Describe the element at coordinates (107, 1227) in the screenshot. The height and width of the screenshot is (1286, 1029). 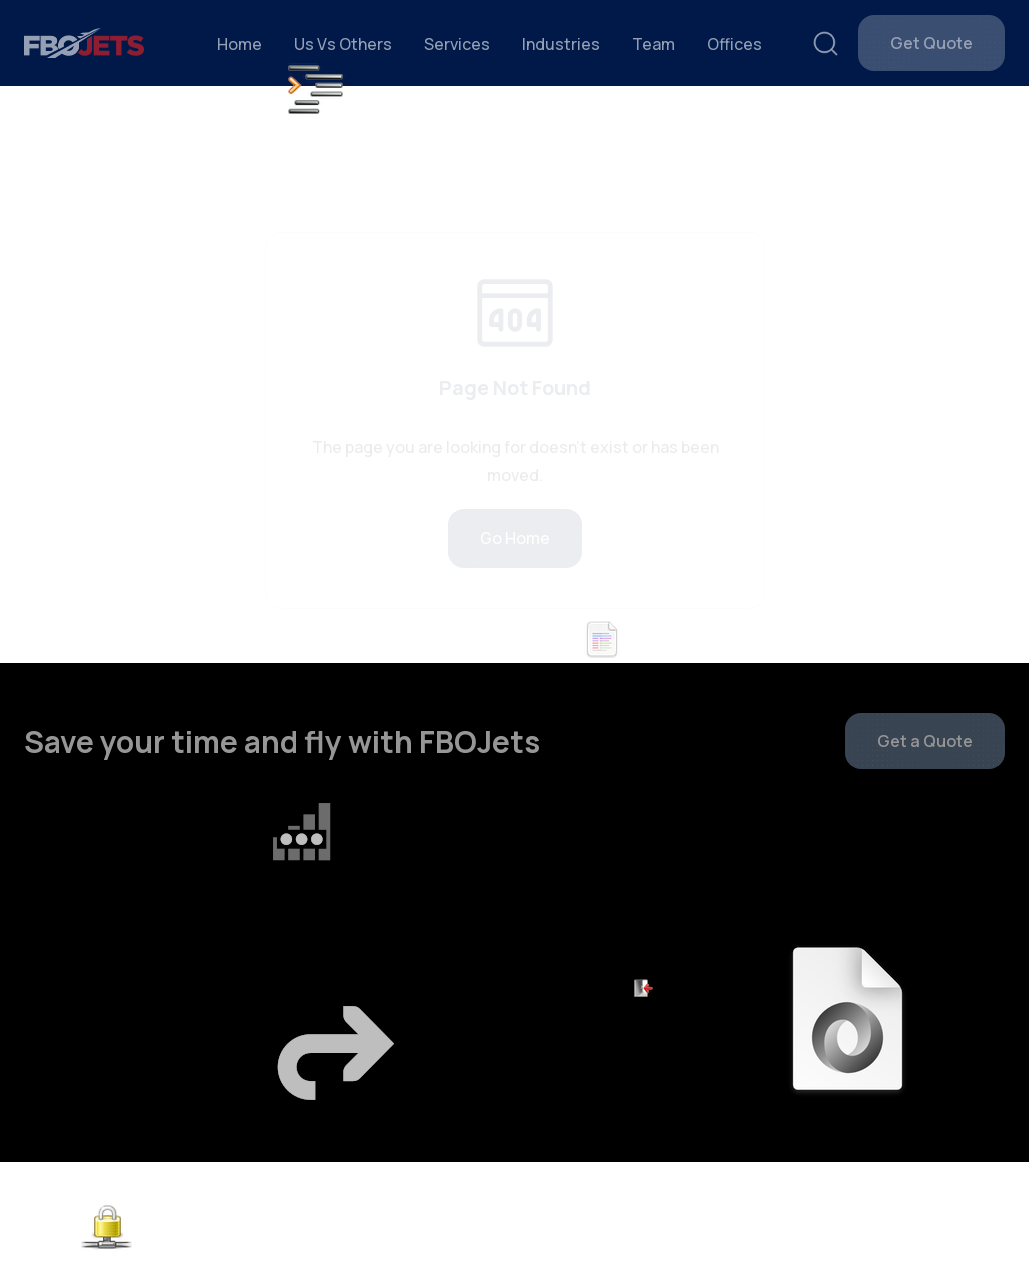
I see `connect to a virtual private network` at that location.